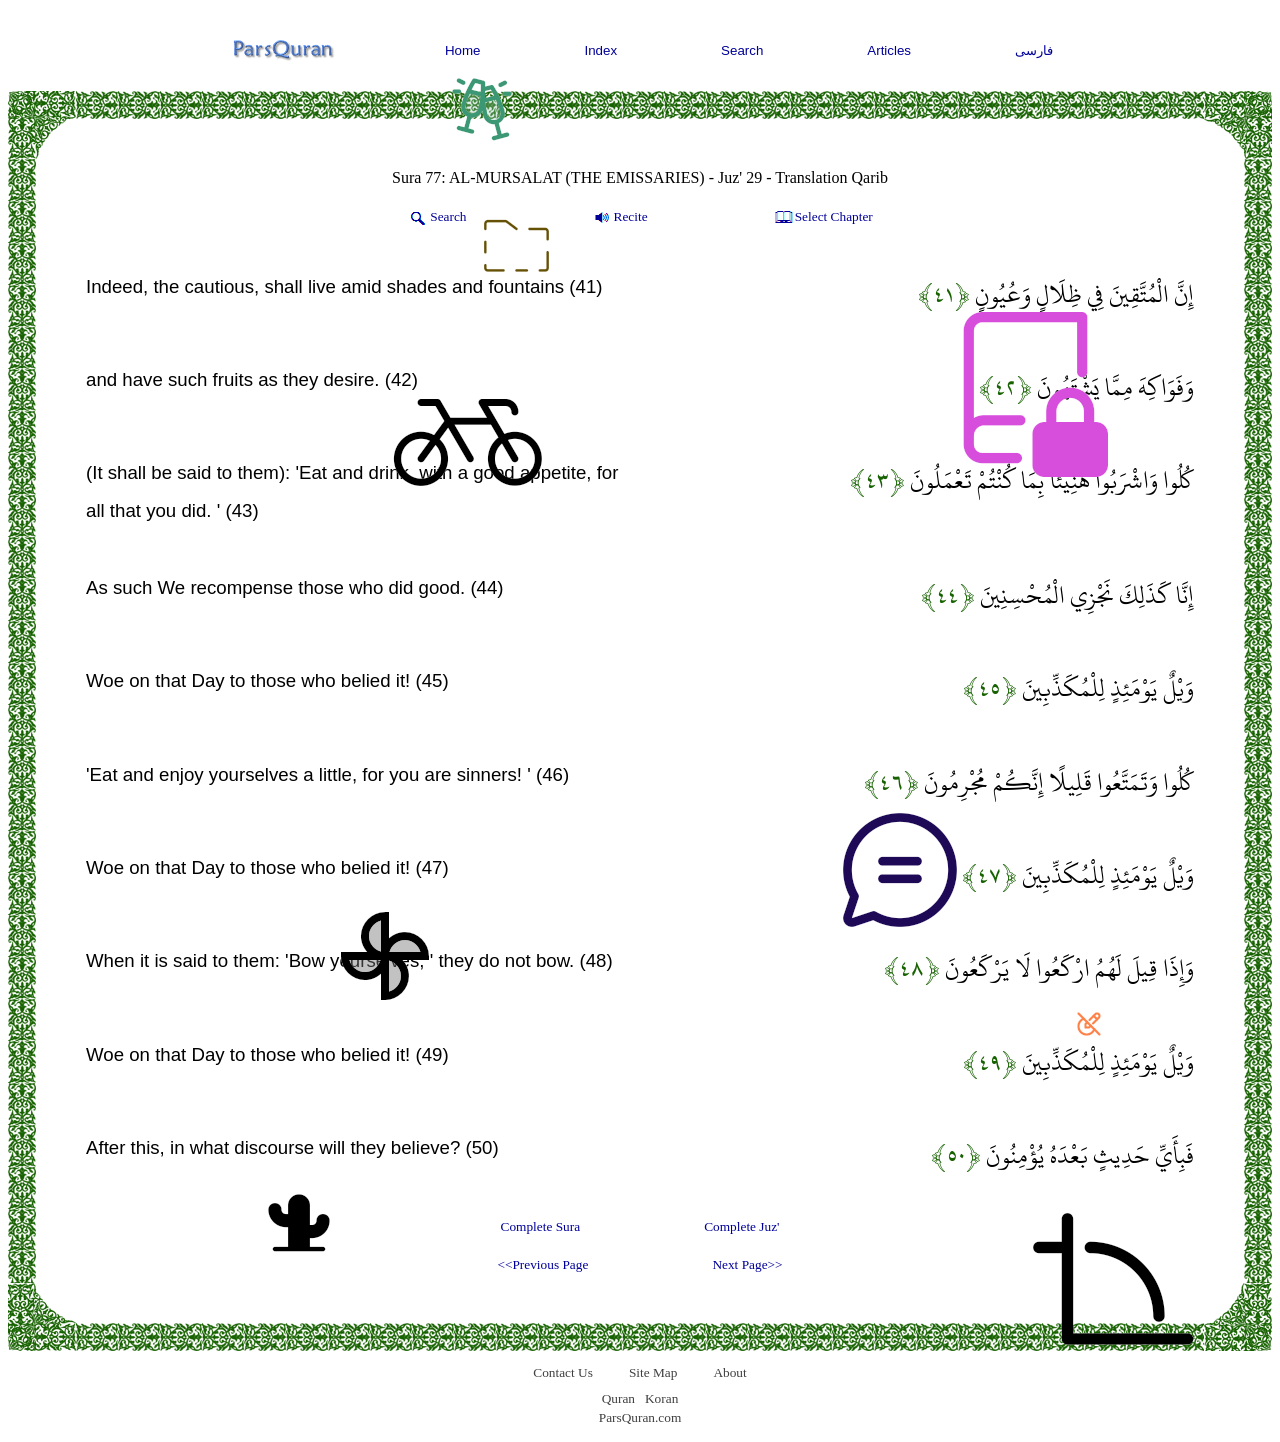 This screenshot has width=1280, height=1442. I want to click on access toys or games section, so click(385, 956).